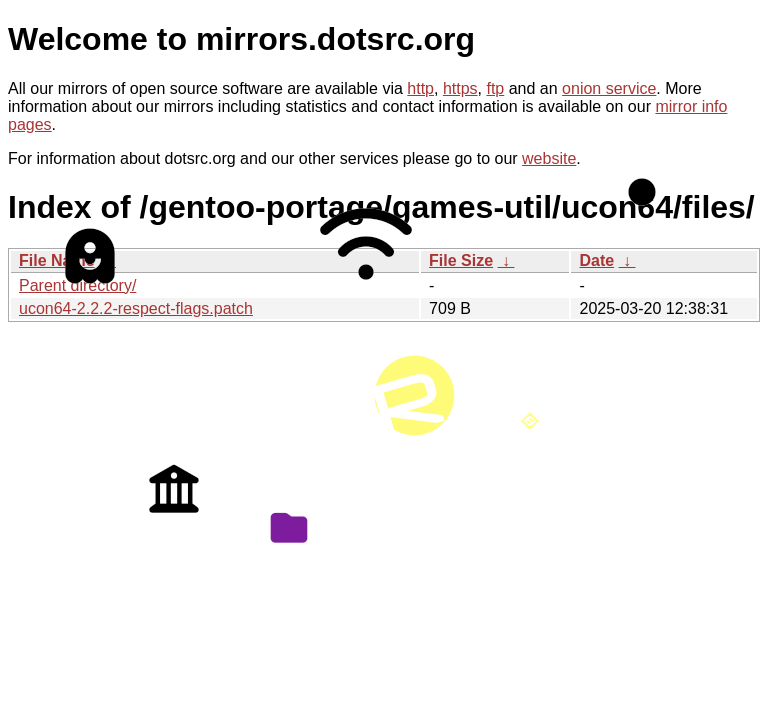  Describe the element at coordinates (530, 421) in the screenshot. I see `fantasy flight games logo` at that location.